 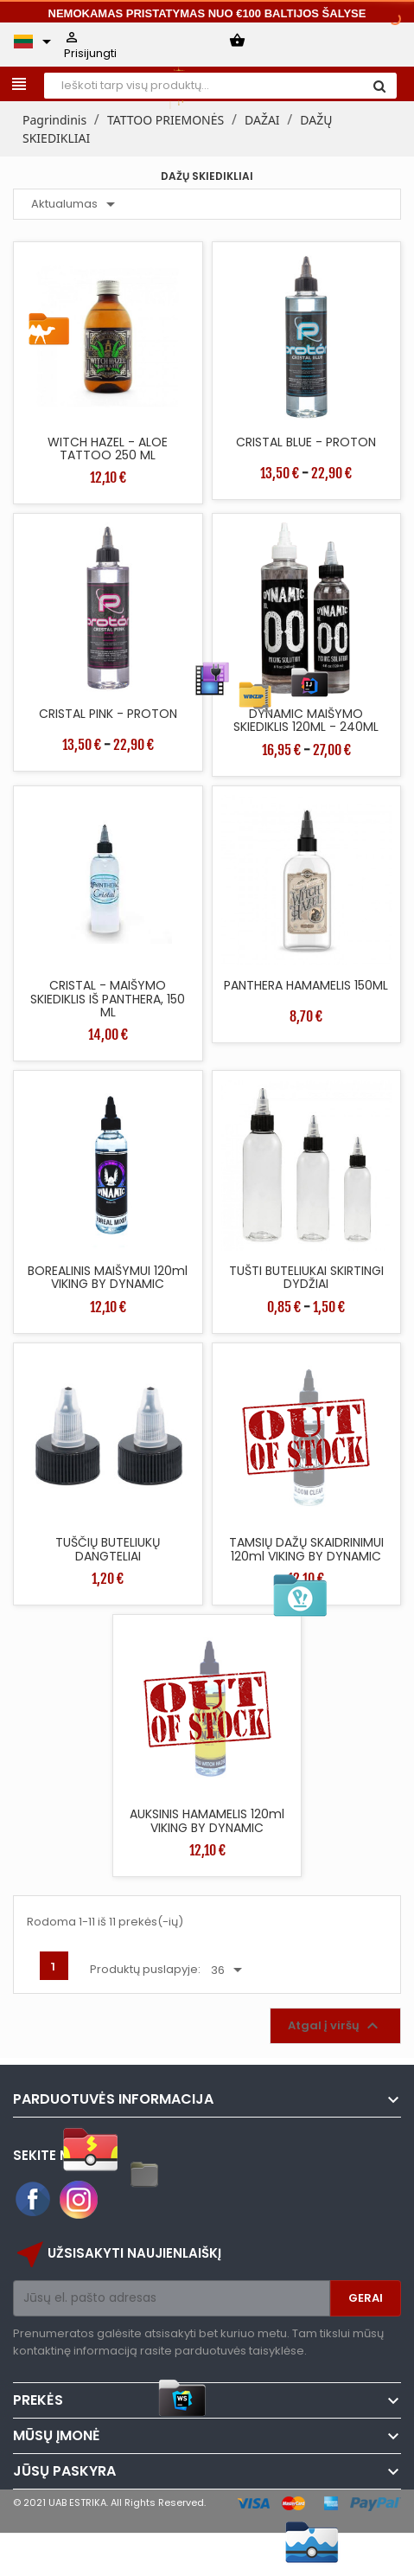 What do you see at coordinates (212, 678) in the screenshot?
I see `access third-party video filters or plugins` at bounding box center [212, 678].